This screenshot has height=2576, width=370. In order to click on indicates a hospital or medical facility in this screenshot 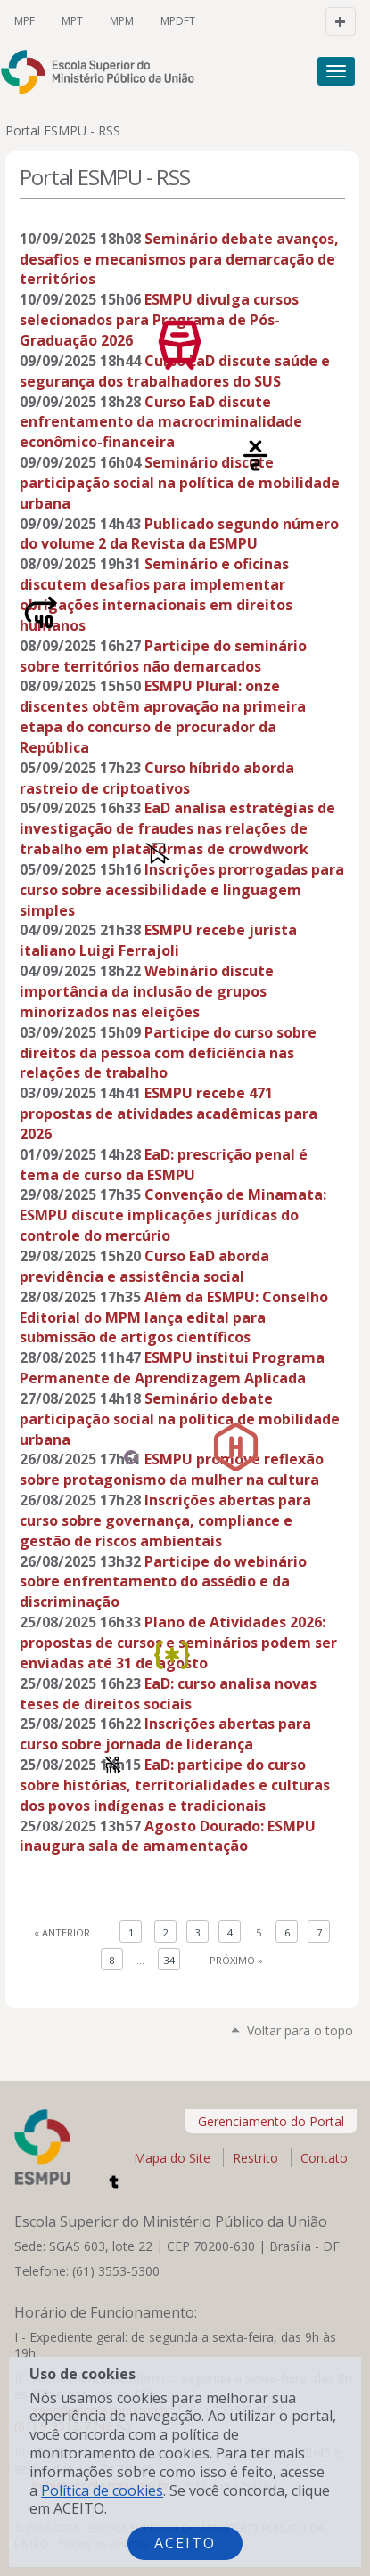, I will do `click(235, 1447)`.